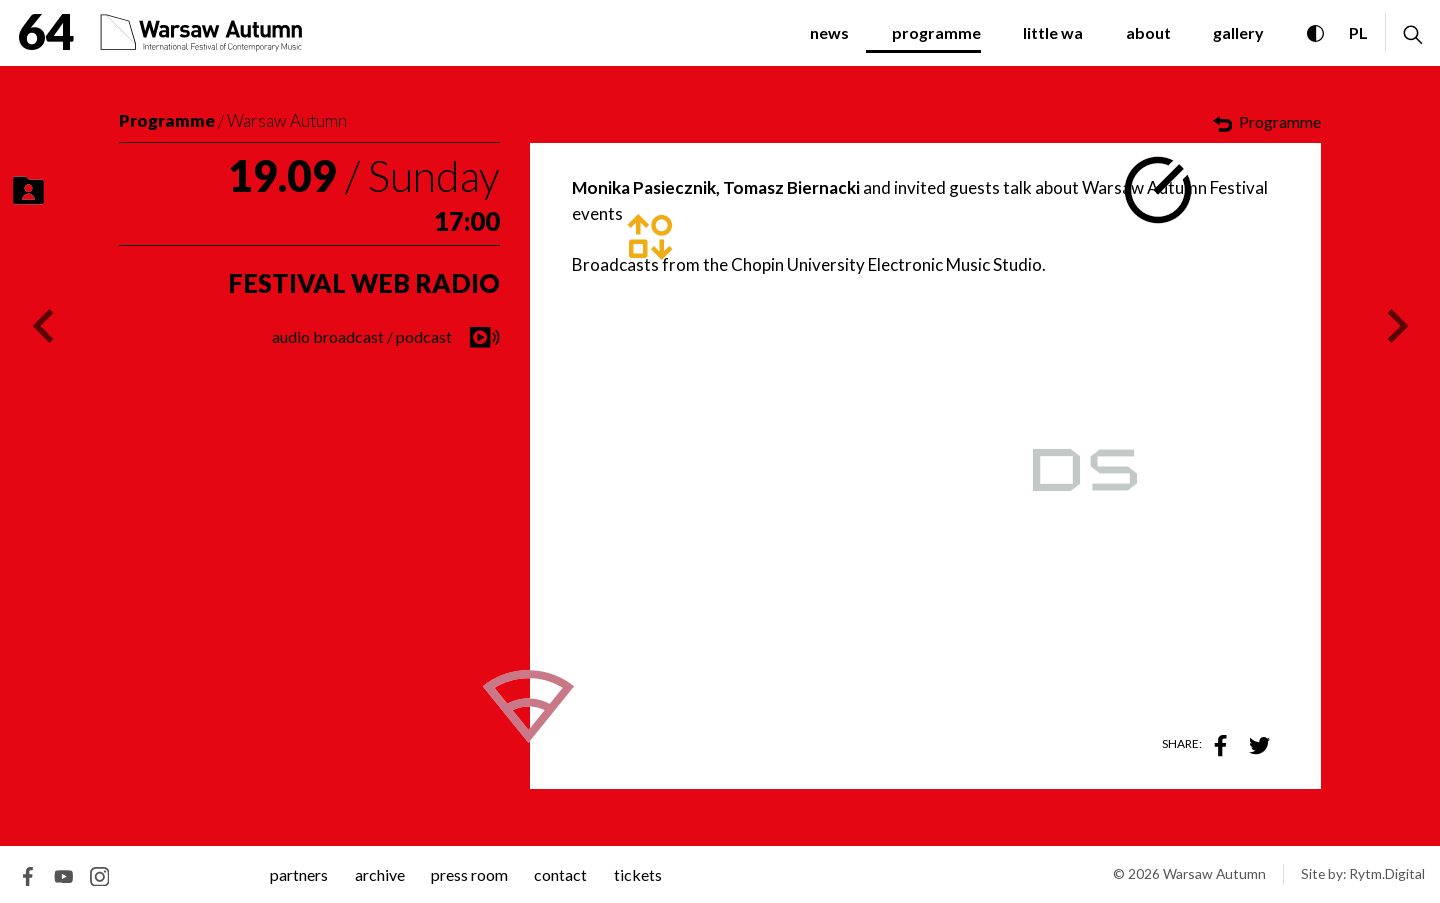 This screenshot has height=903, width=1440. What do you see at coordinates (1158, 190) in the screenshot?
I see `access navigation or compass features` at bounding box center [1158, 190].